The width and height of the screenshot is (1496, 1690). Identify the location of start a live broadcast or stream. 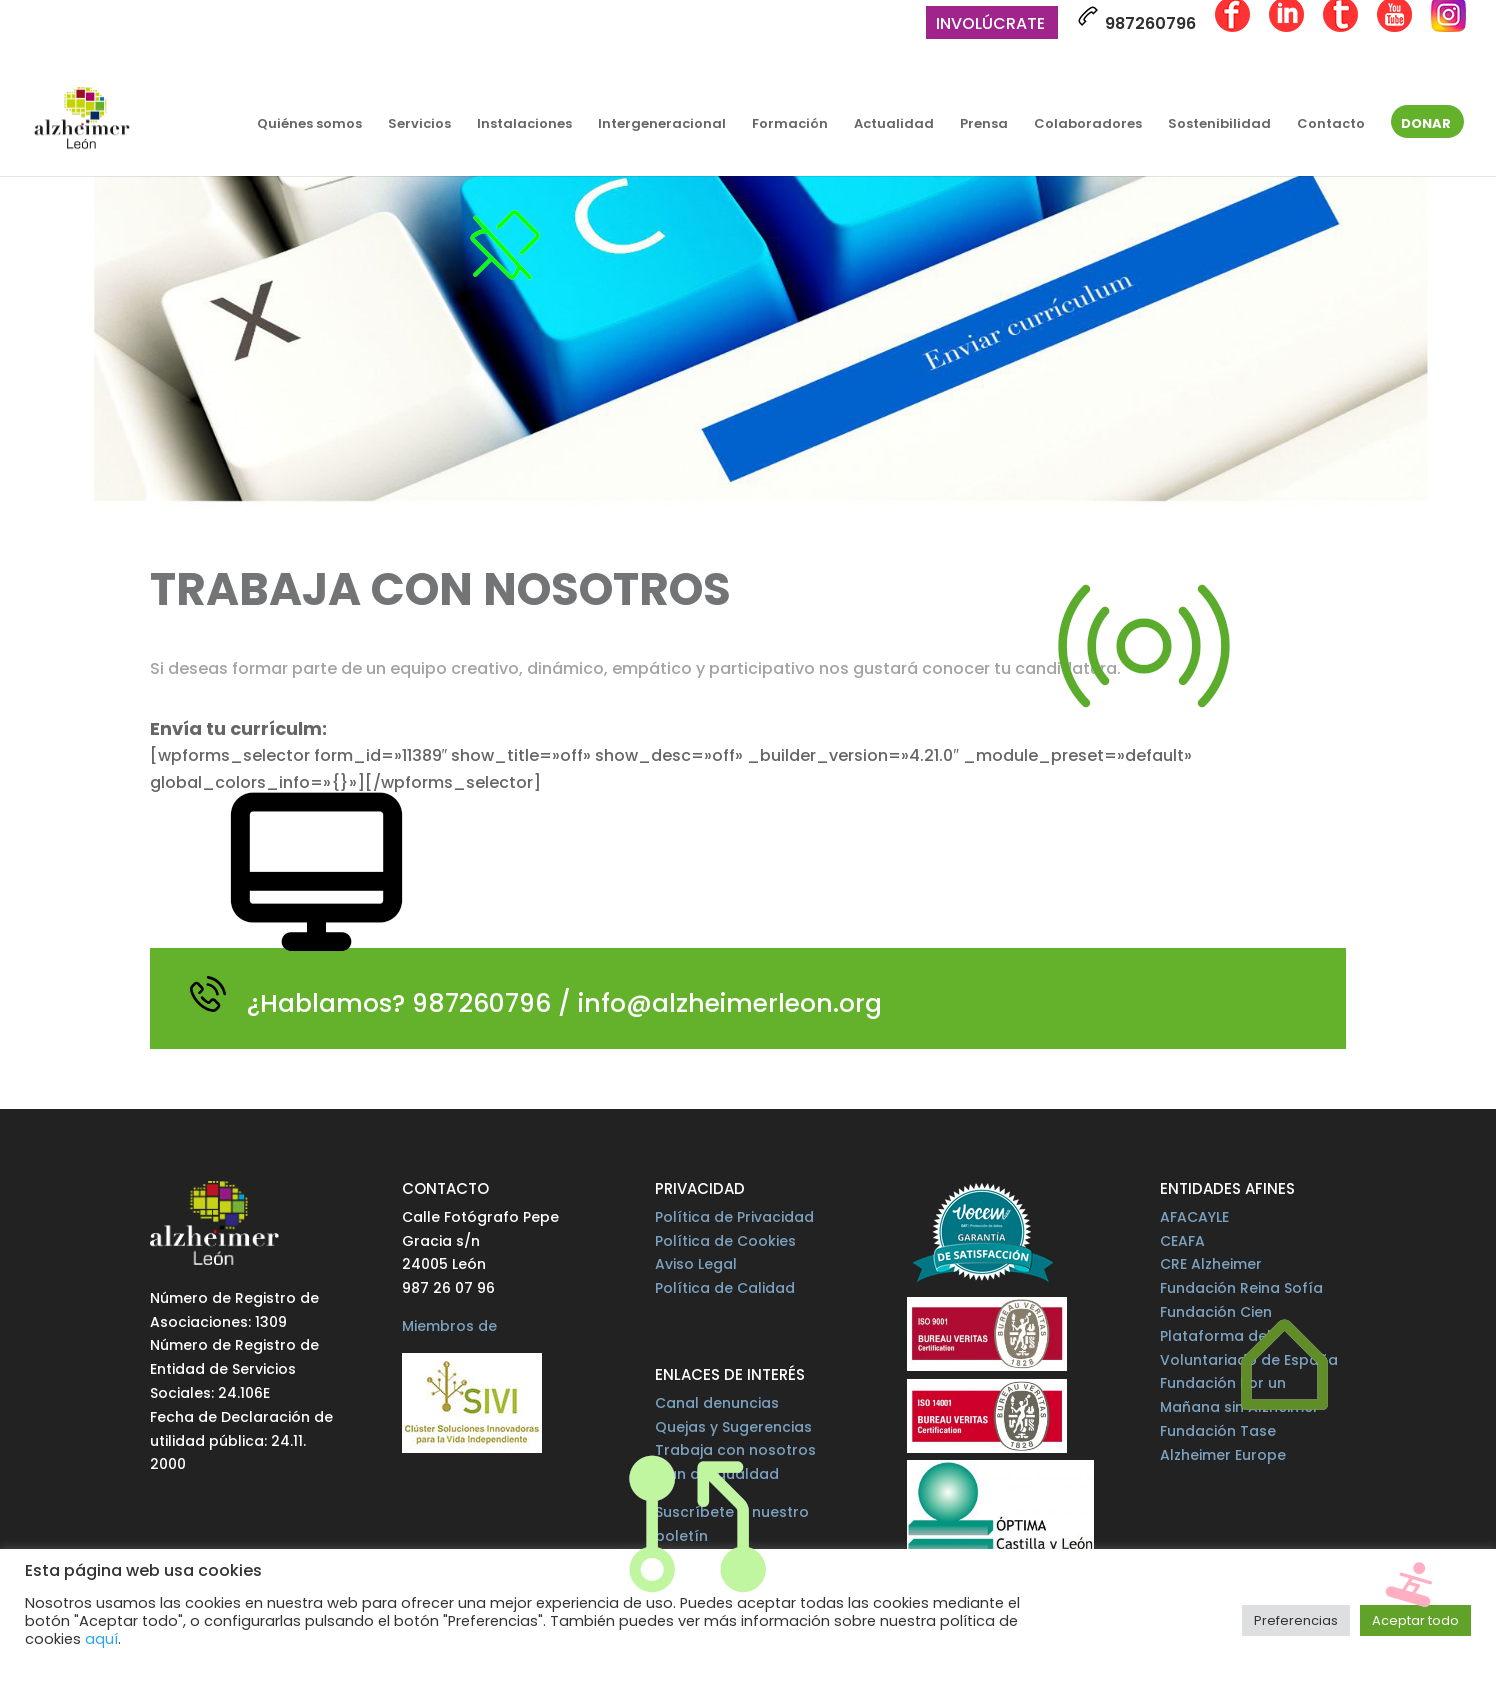
(1144, 646).